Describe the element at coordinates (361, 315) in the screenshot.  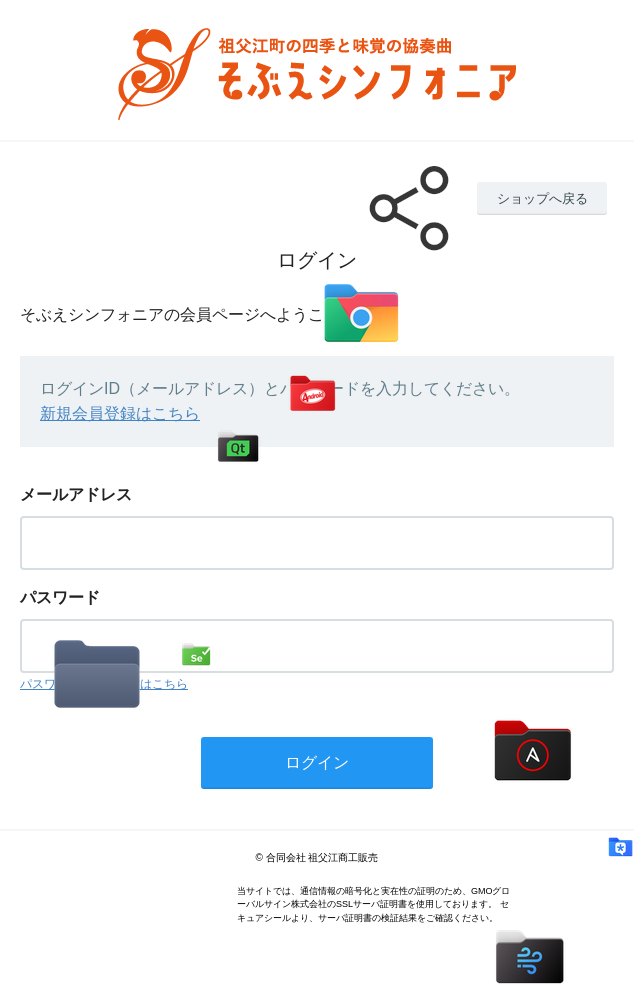
I see `open folder containing google chrome files` at that location.